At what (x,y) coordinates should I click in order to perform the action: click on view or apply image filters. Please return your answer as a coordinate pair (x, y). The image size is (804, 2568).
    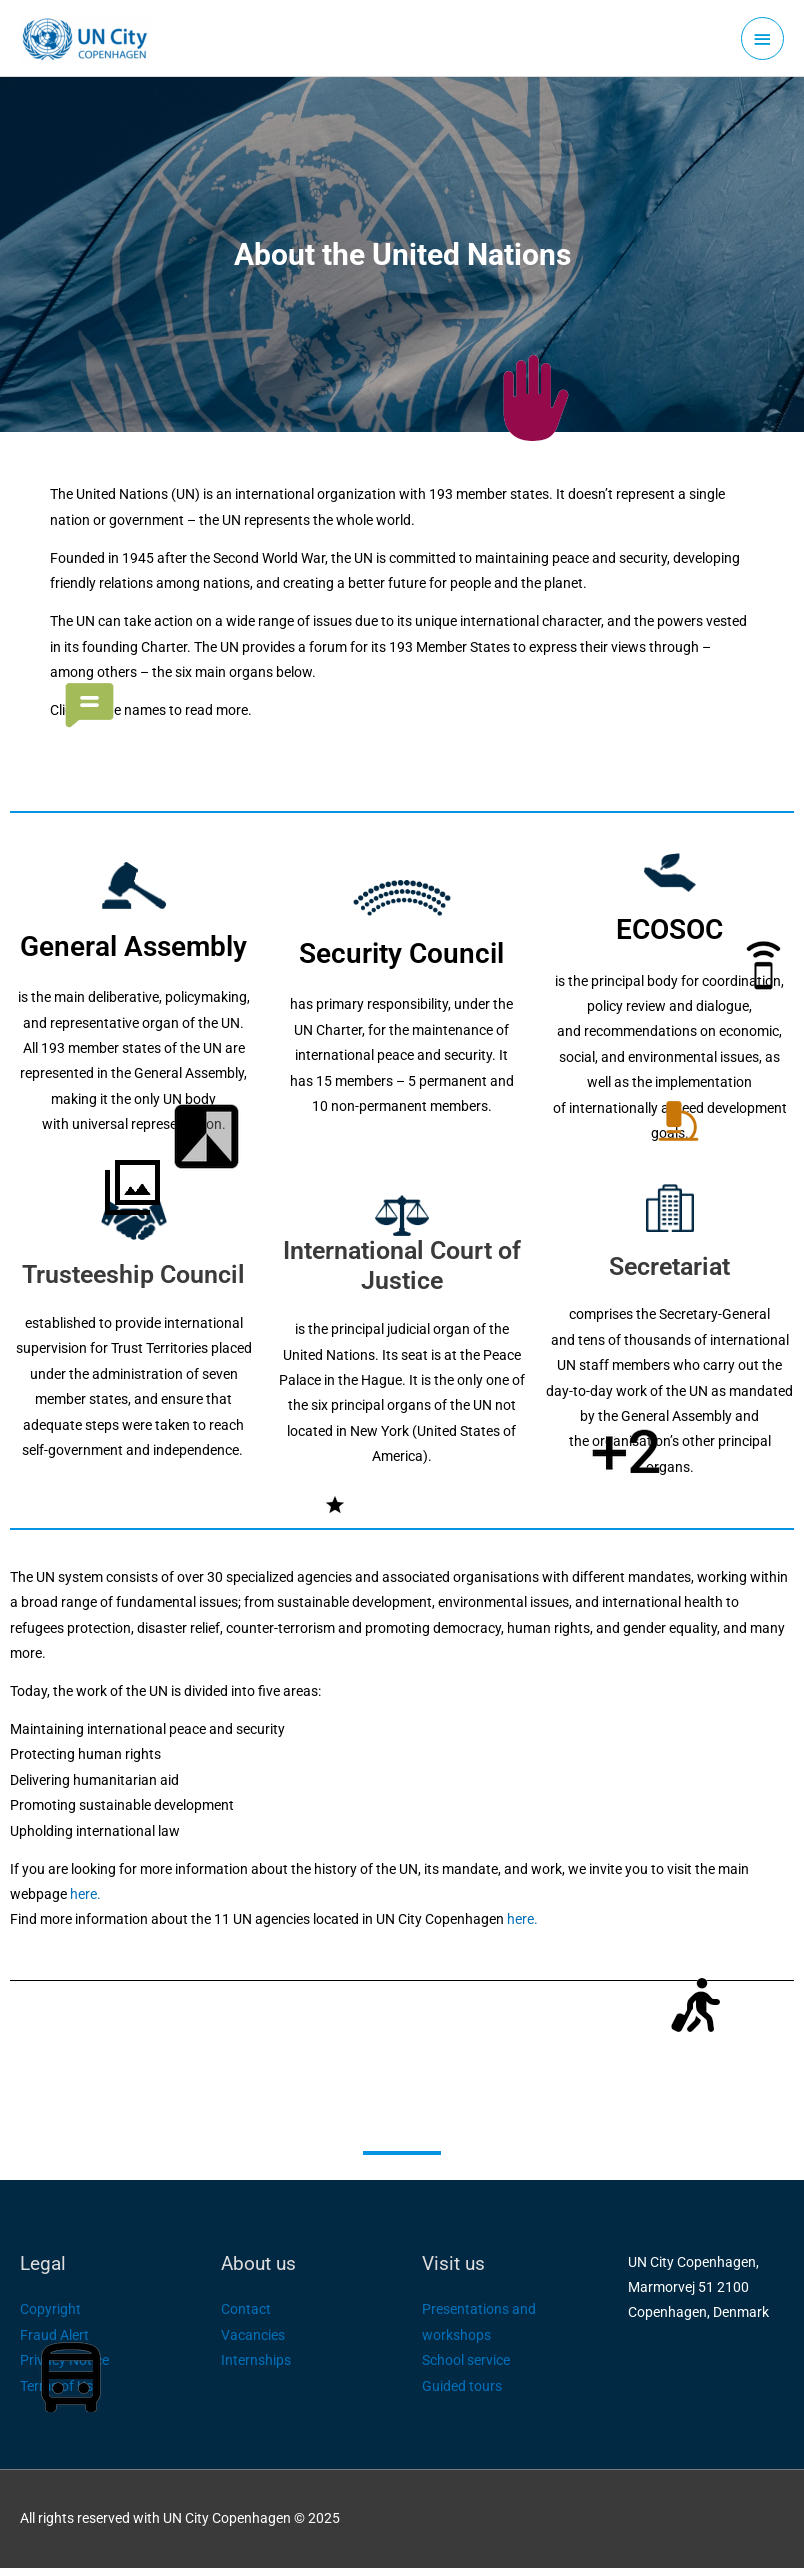
    Looking at the image, I should click on (132, 1187).